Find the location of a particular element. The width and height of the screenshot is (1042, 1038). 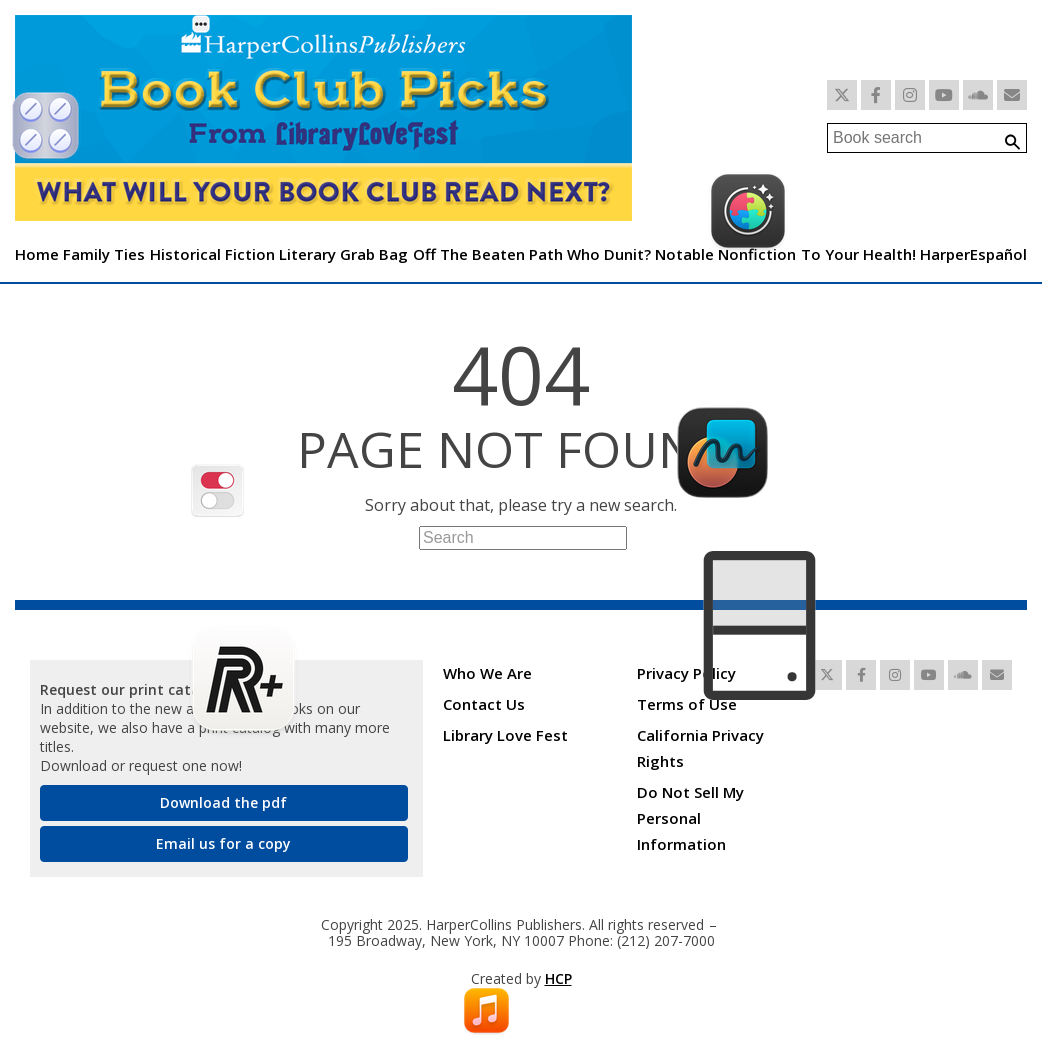

view other applications or categories is located at coordinates (201, 24).